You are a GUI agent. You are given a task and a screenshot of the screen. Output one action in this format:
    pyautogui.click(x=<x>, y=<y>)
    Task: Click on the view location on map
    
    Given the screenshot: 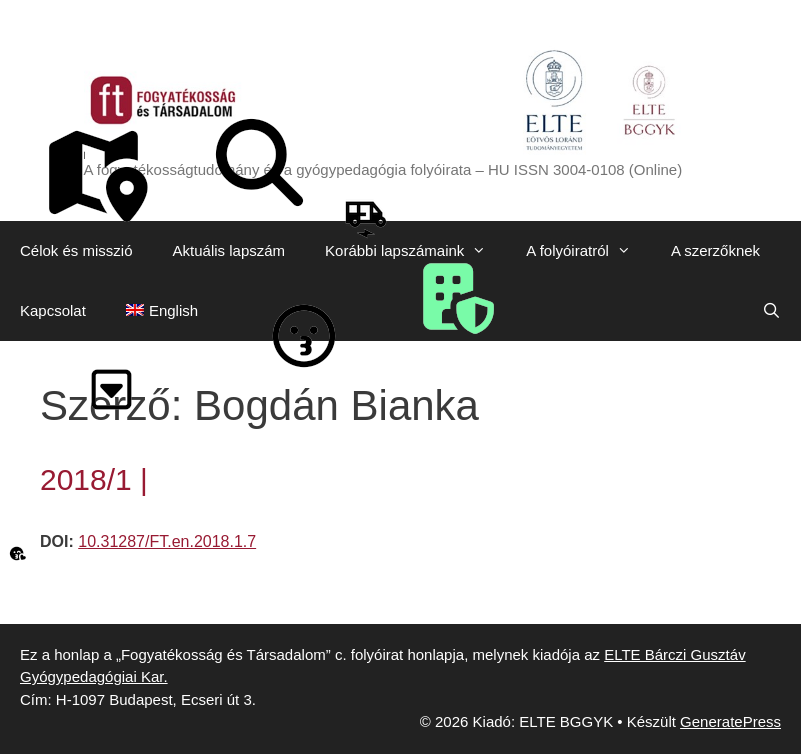 What is the action you would take?
    pyautogui.click(x=93, y=172)
    